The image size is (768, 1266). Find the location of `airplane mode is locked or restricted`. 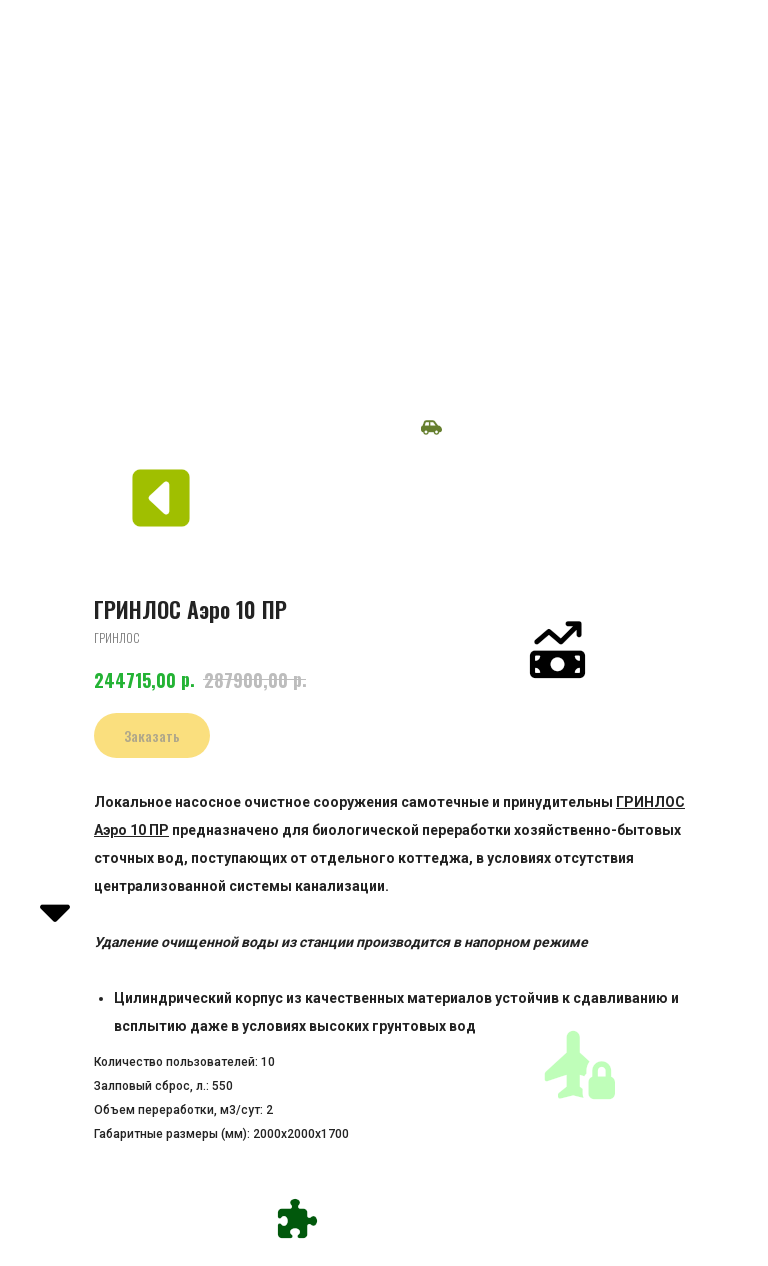

airplane mode is locked or restricted is located at coordinates (577, 1065).